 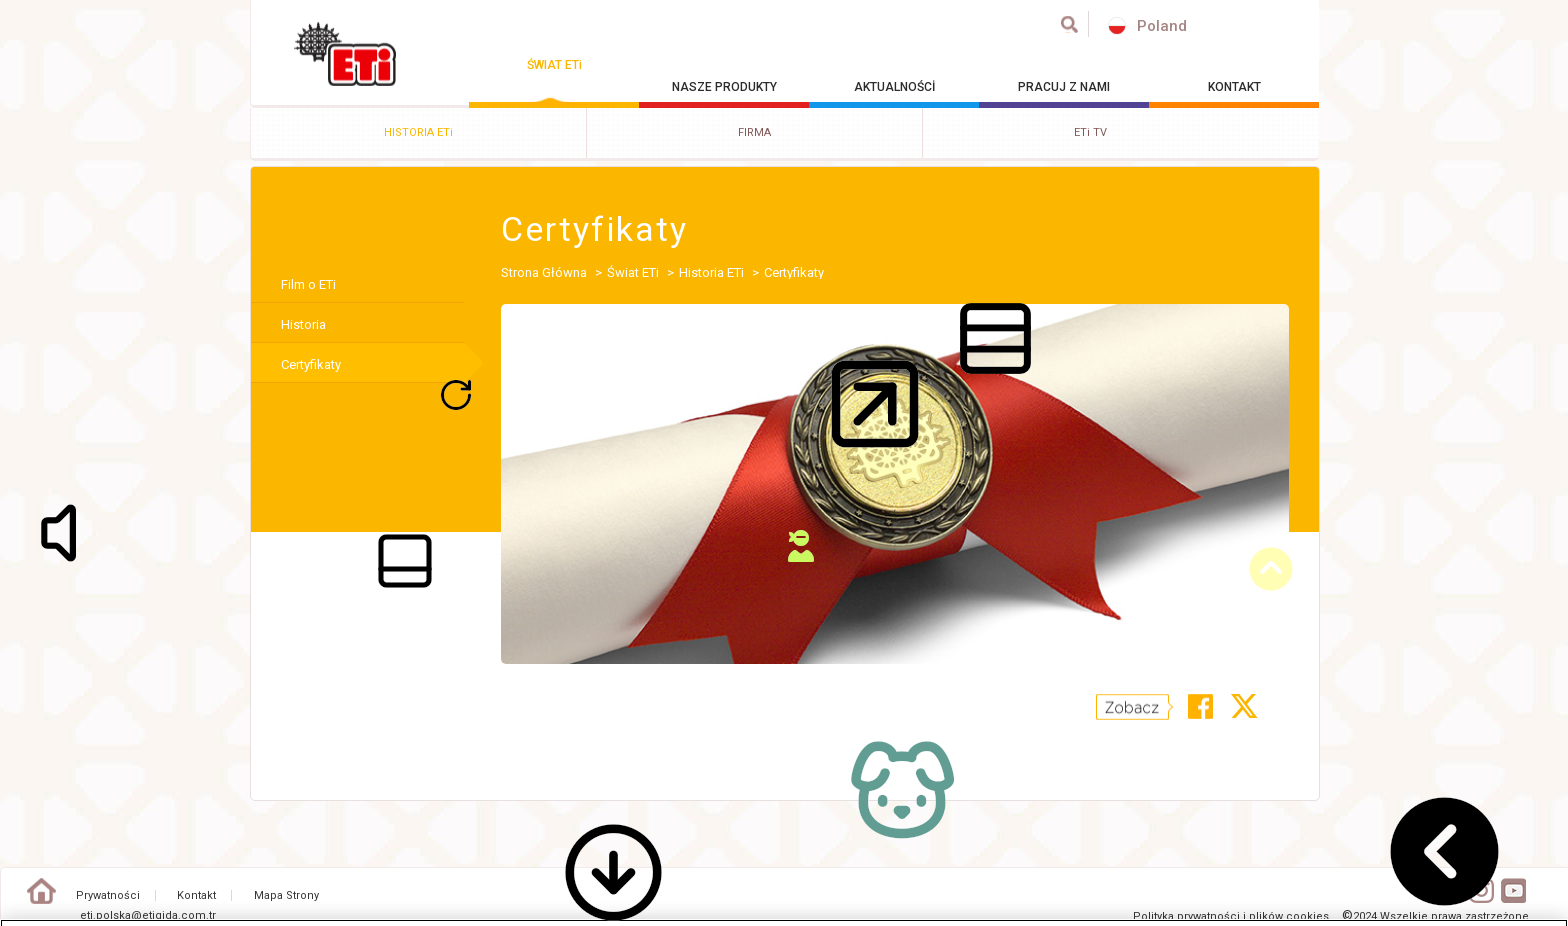 I want to click on toggle bottom panel visibility, so click(x=405, y=561).